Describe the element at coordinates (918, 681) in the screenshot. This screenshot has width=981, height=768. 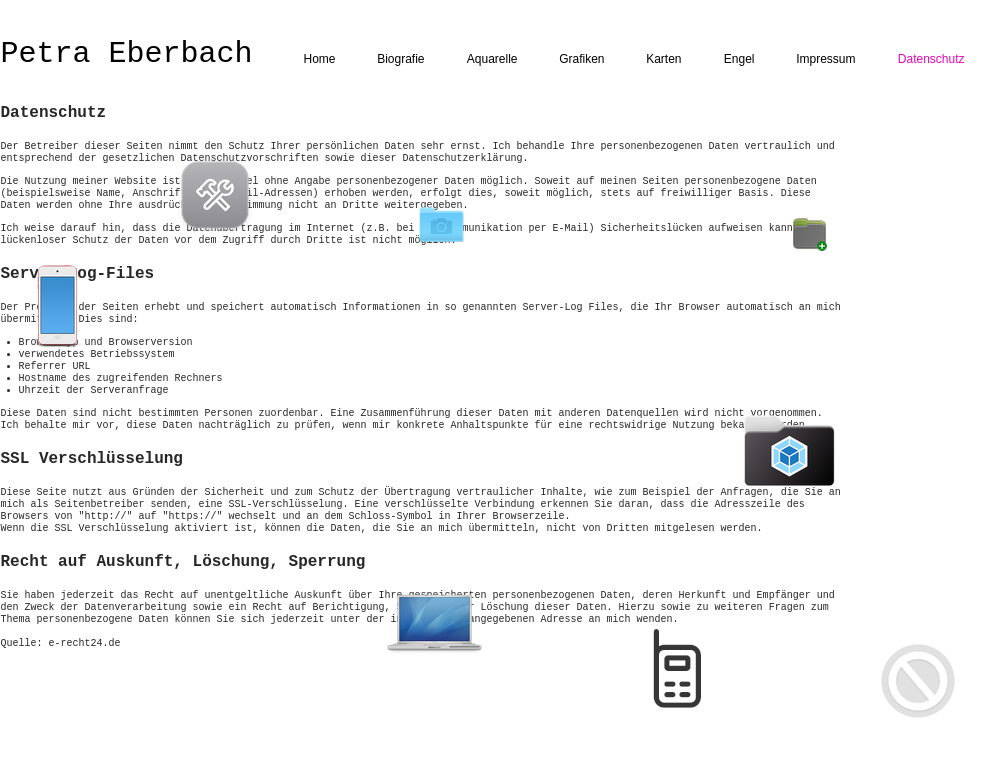
I see `indicates an unsupported file, feature, or action` at that location.